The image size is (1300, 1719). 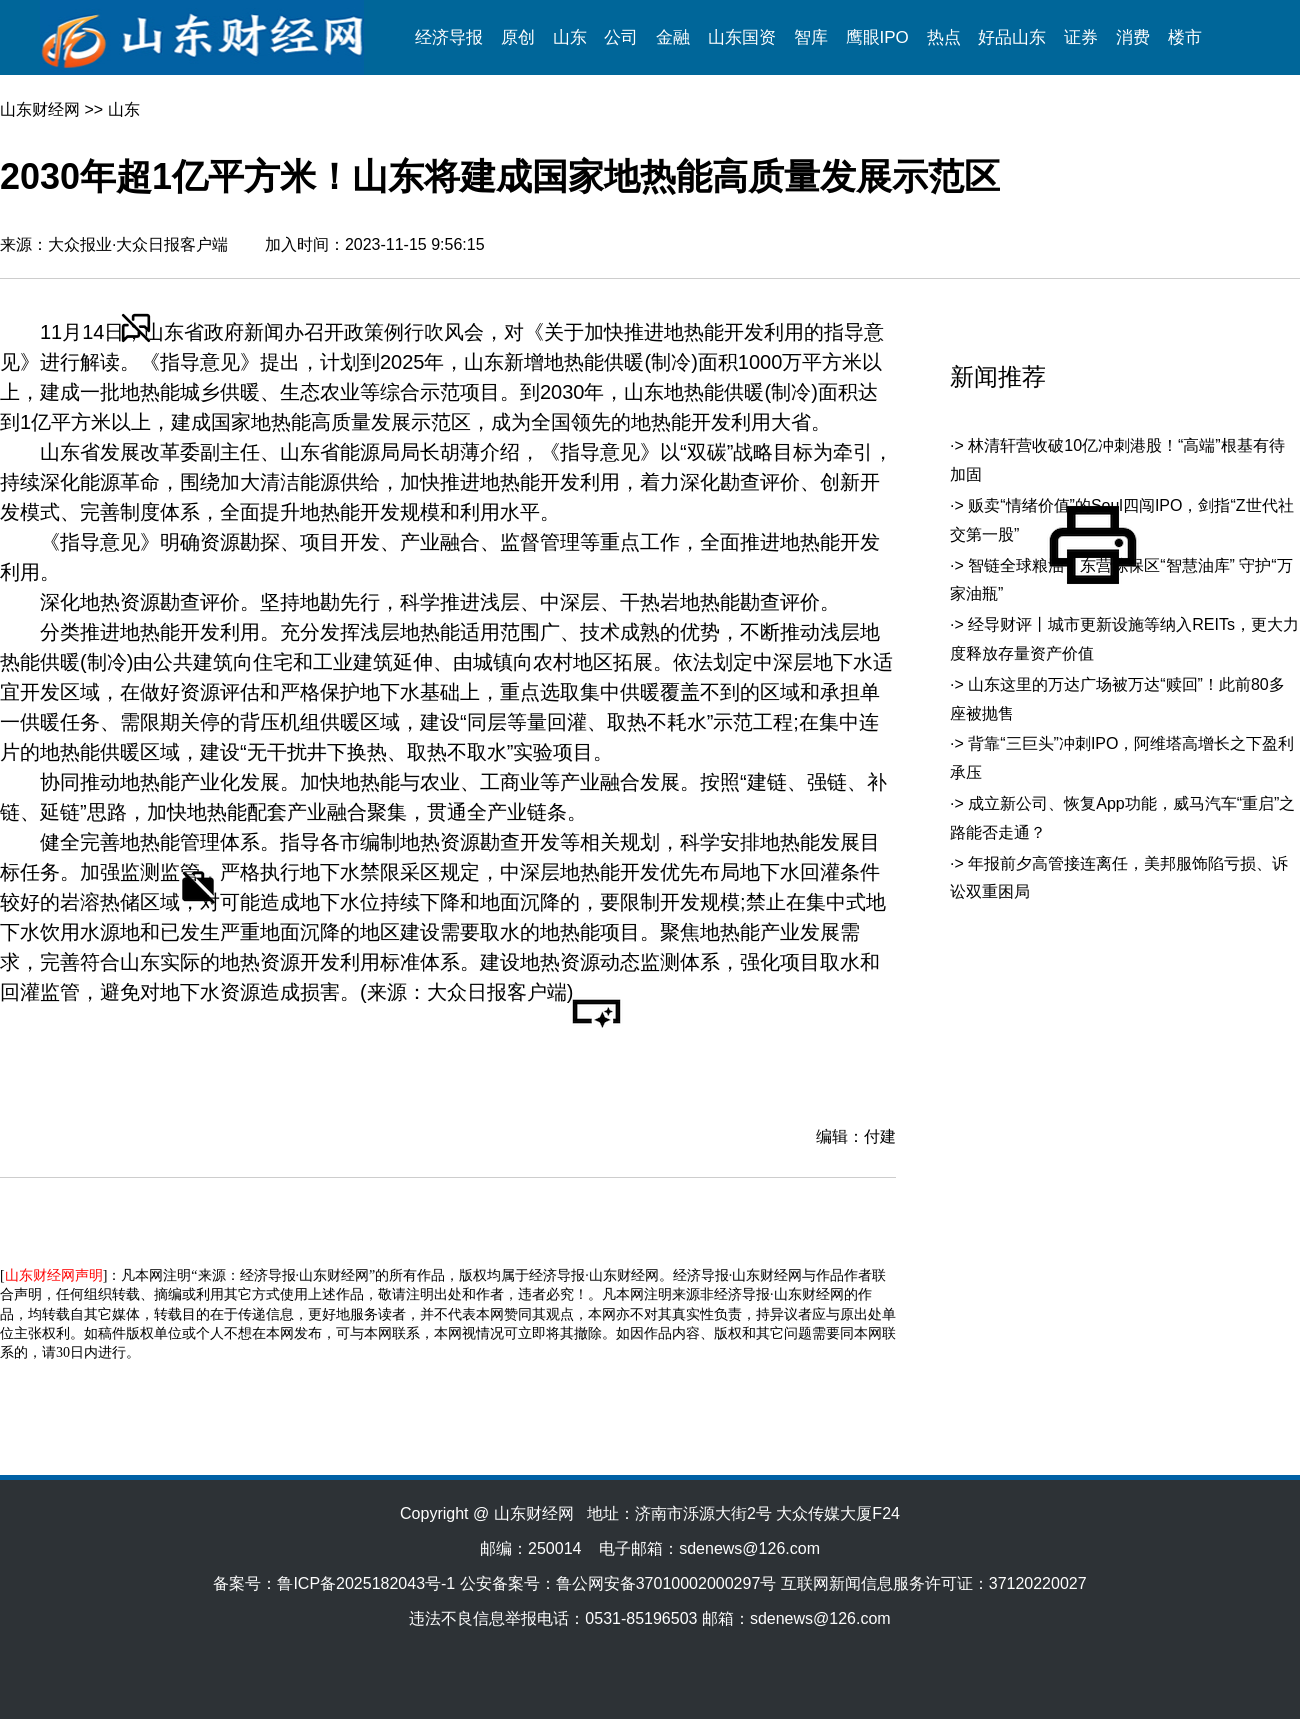 I want to click on print this document, so click(x=1093, y=545).